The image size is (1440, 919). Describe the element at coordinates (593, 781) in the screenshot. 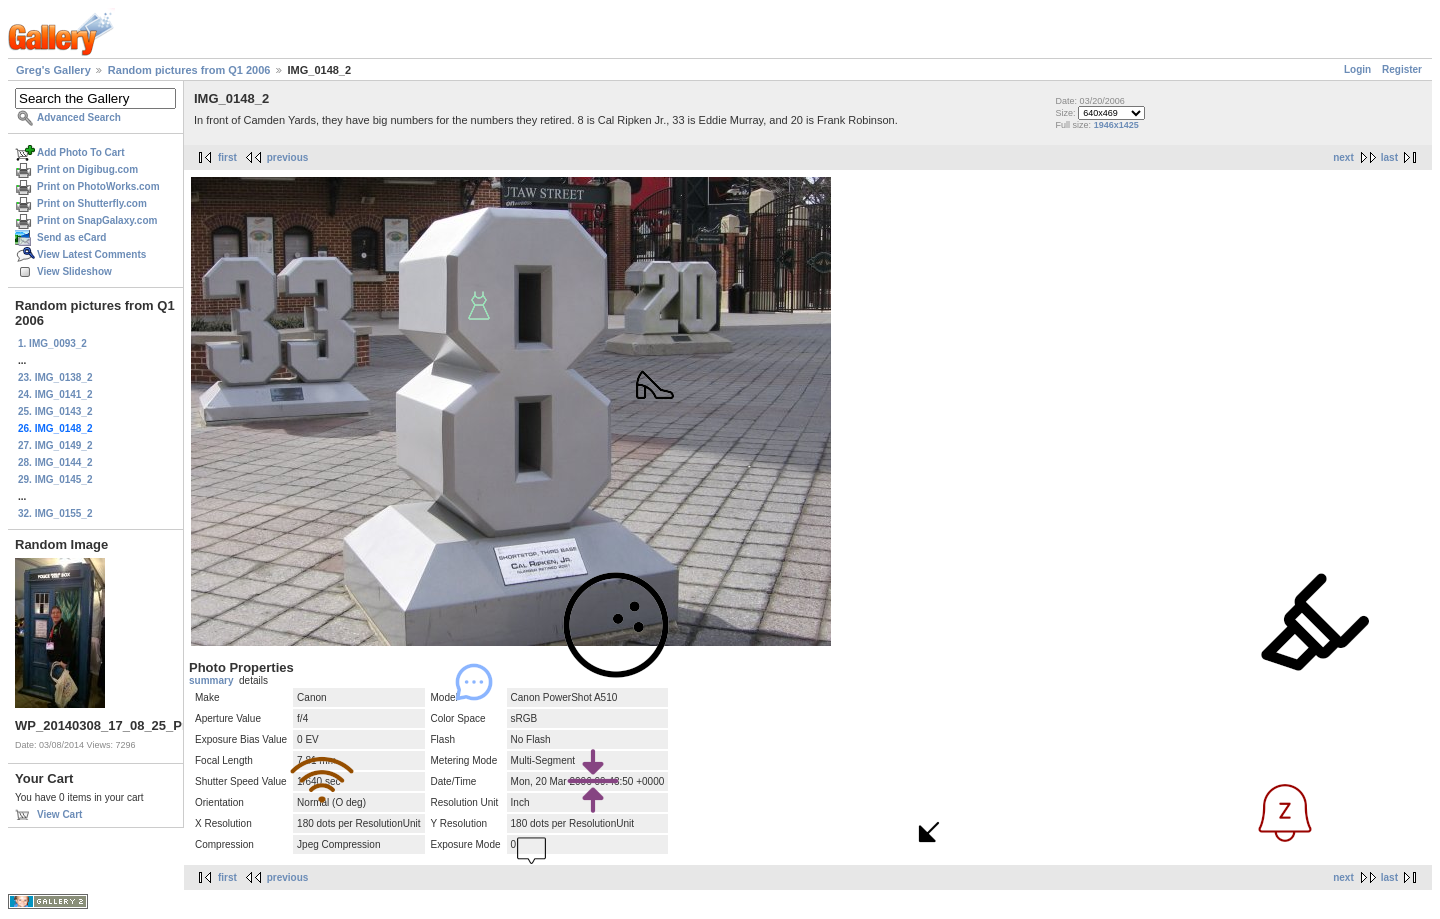

I see `collapse content vertically` at that location.